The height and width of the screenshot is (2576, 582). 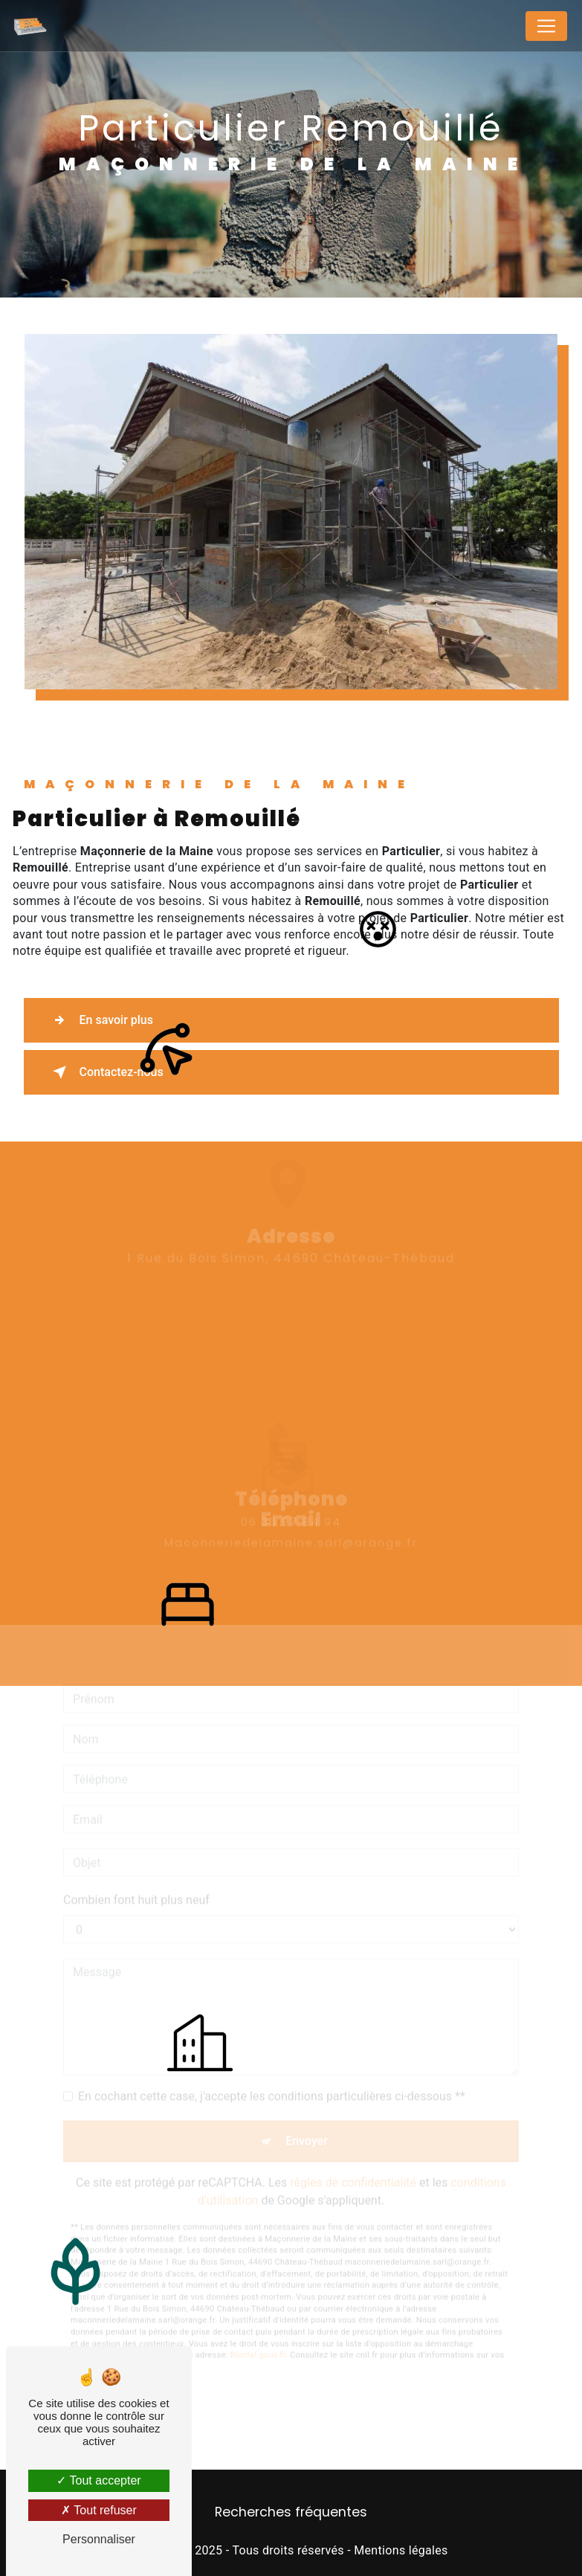 I want to click on edit or manipulate a vector path, so click(x=165, y=1048).